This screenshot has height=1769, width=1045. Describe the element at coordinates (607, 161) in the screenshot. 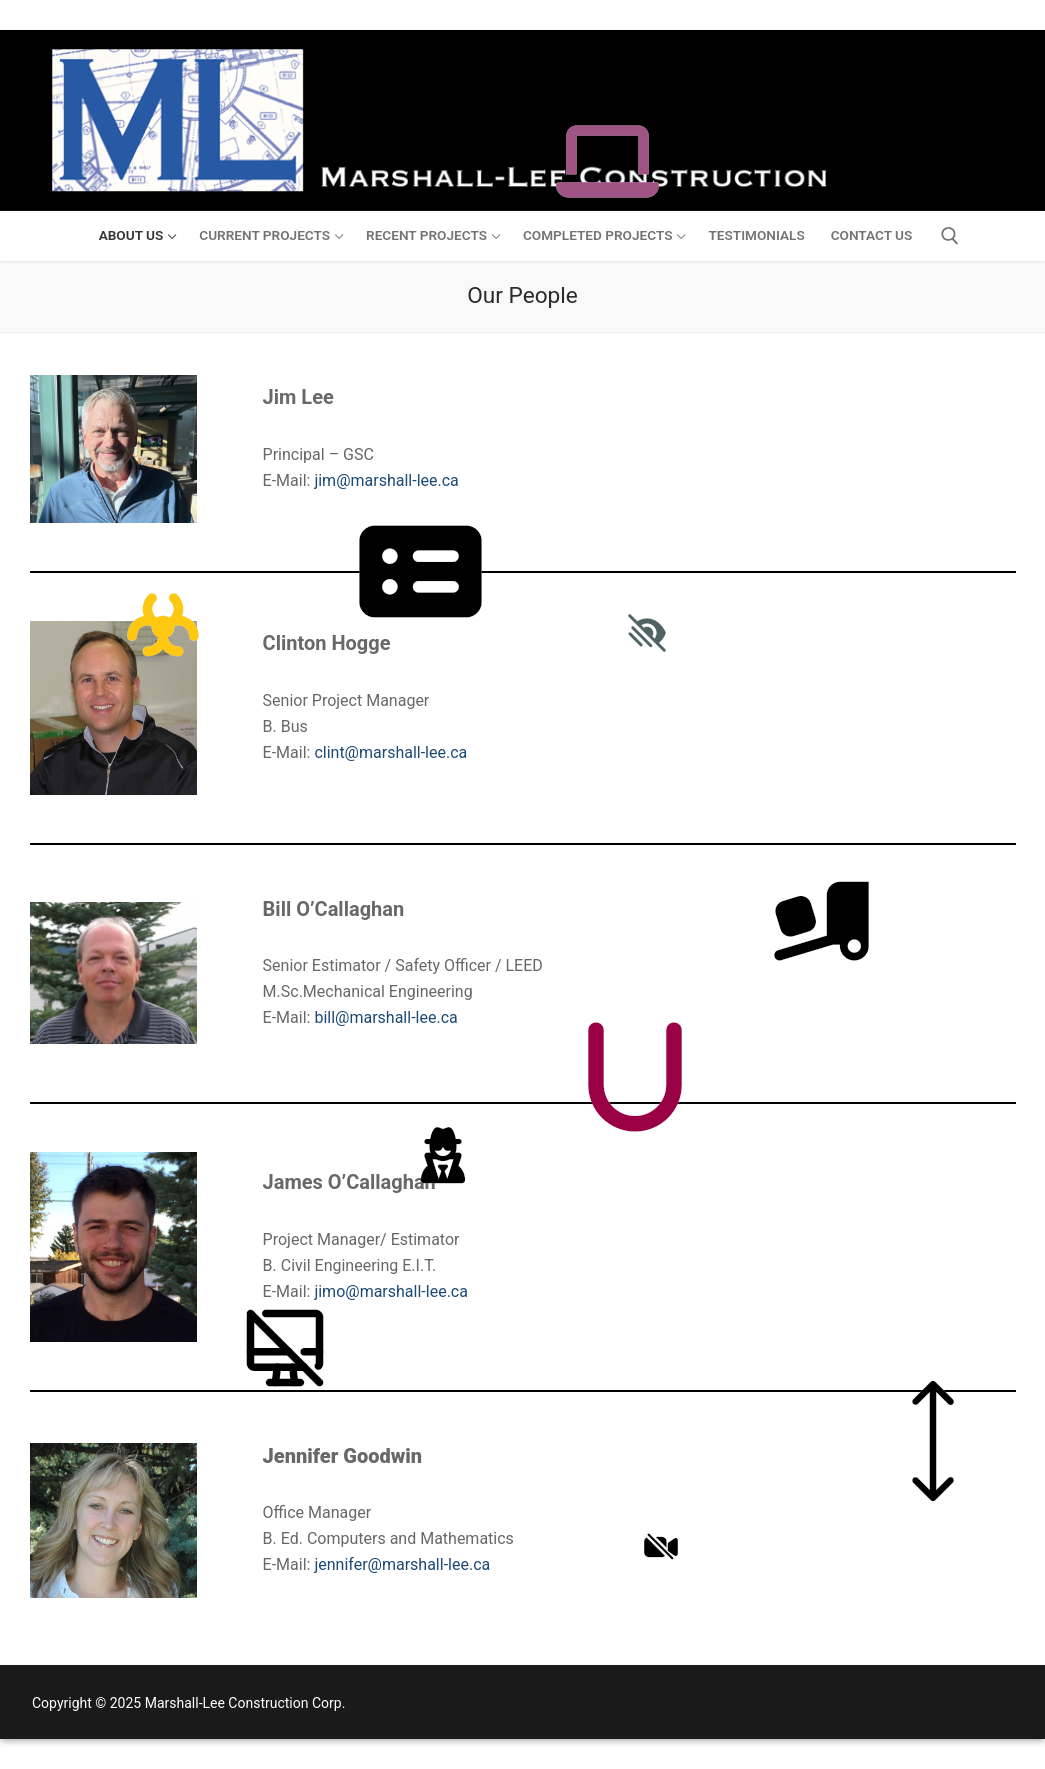

I see `switch to desktop view` at that location.